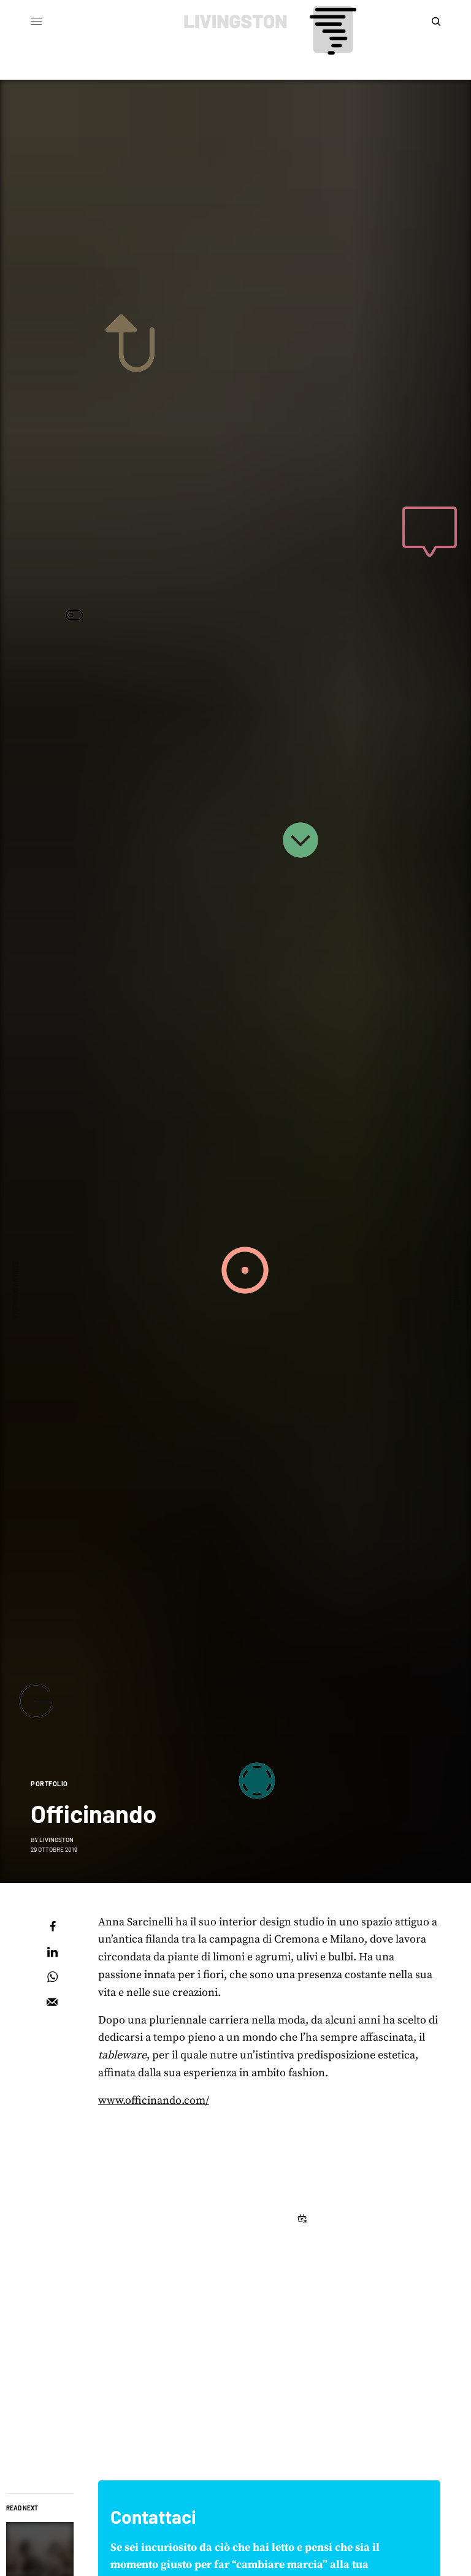 The height and width of the screenshot is (2576, 471). I want to click on sign in with Google, so click(36, 1701).